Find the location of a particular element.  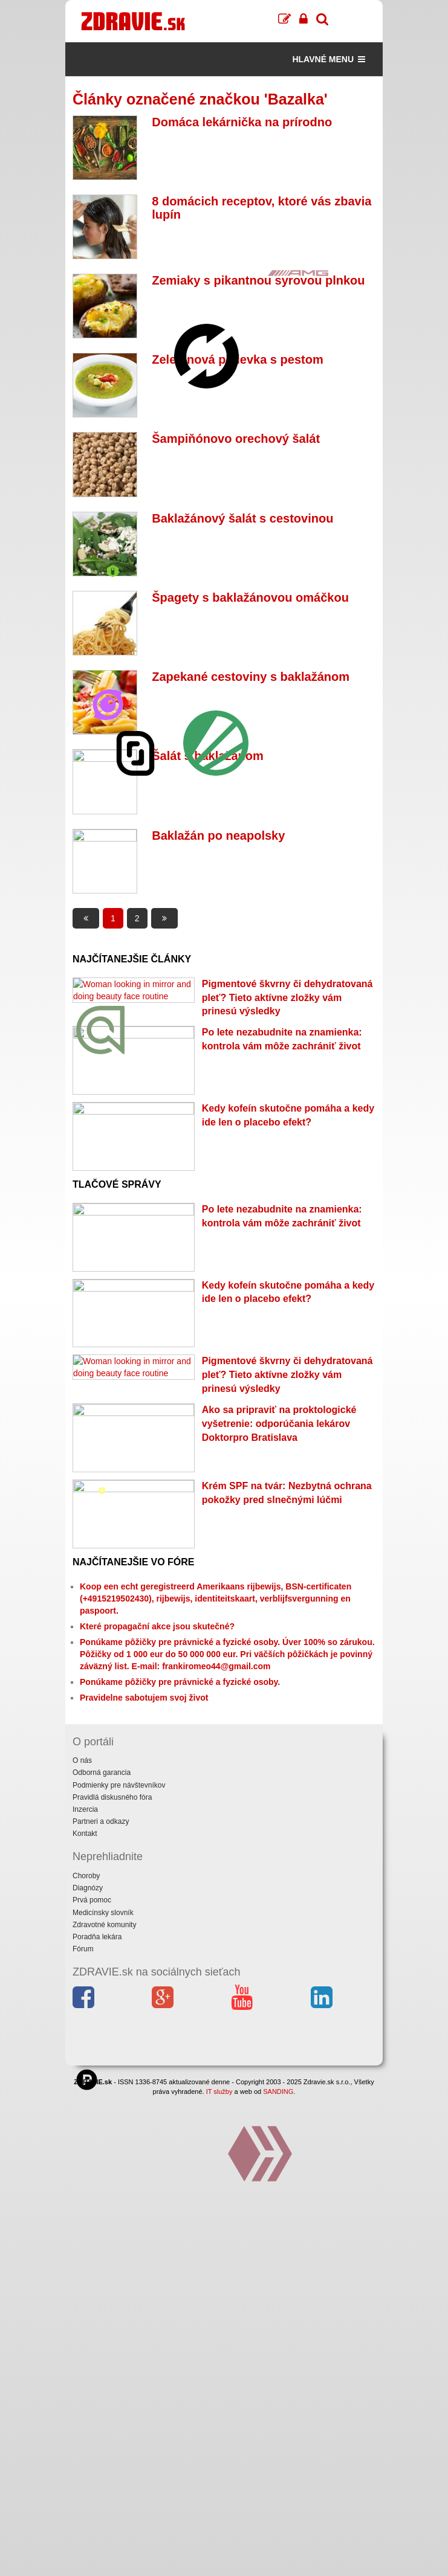

open the Insta360 camera app is located at coordinates (108, 704).